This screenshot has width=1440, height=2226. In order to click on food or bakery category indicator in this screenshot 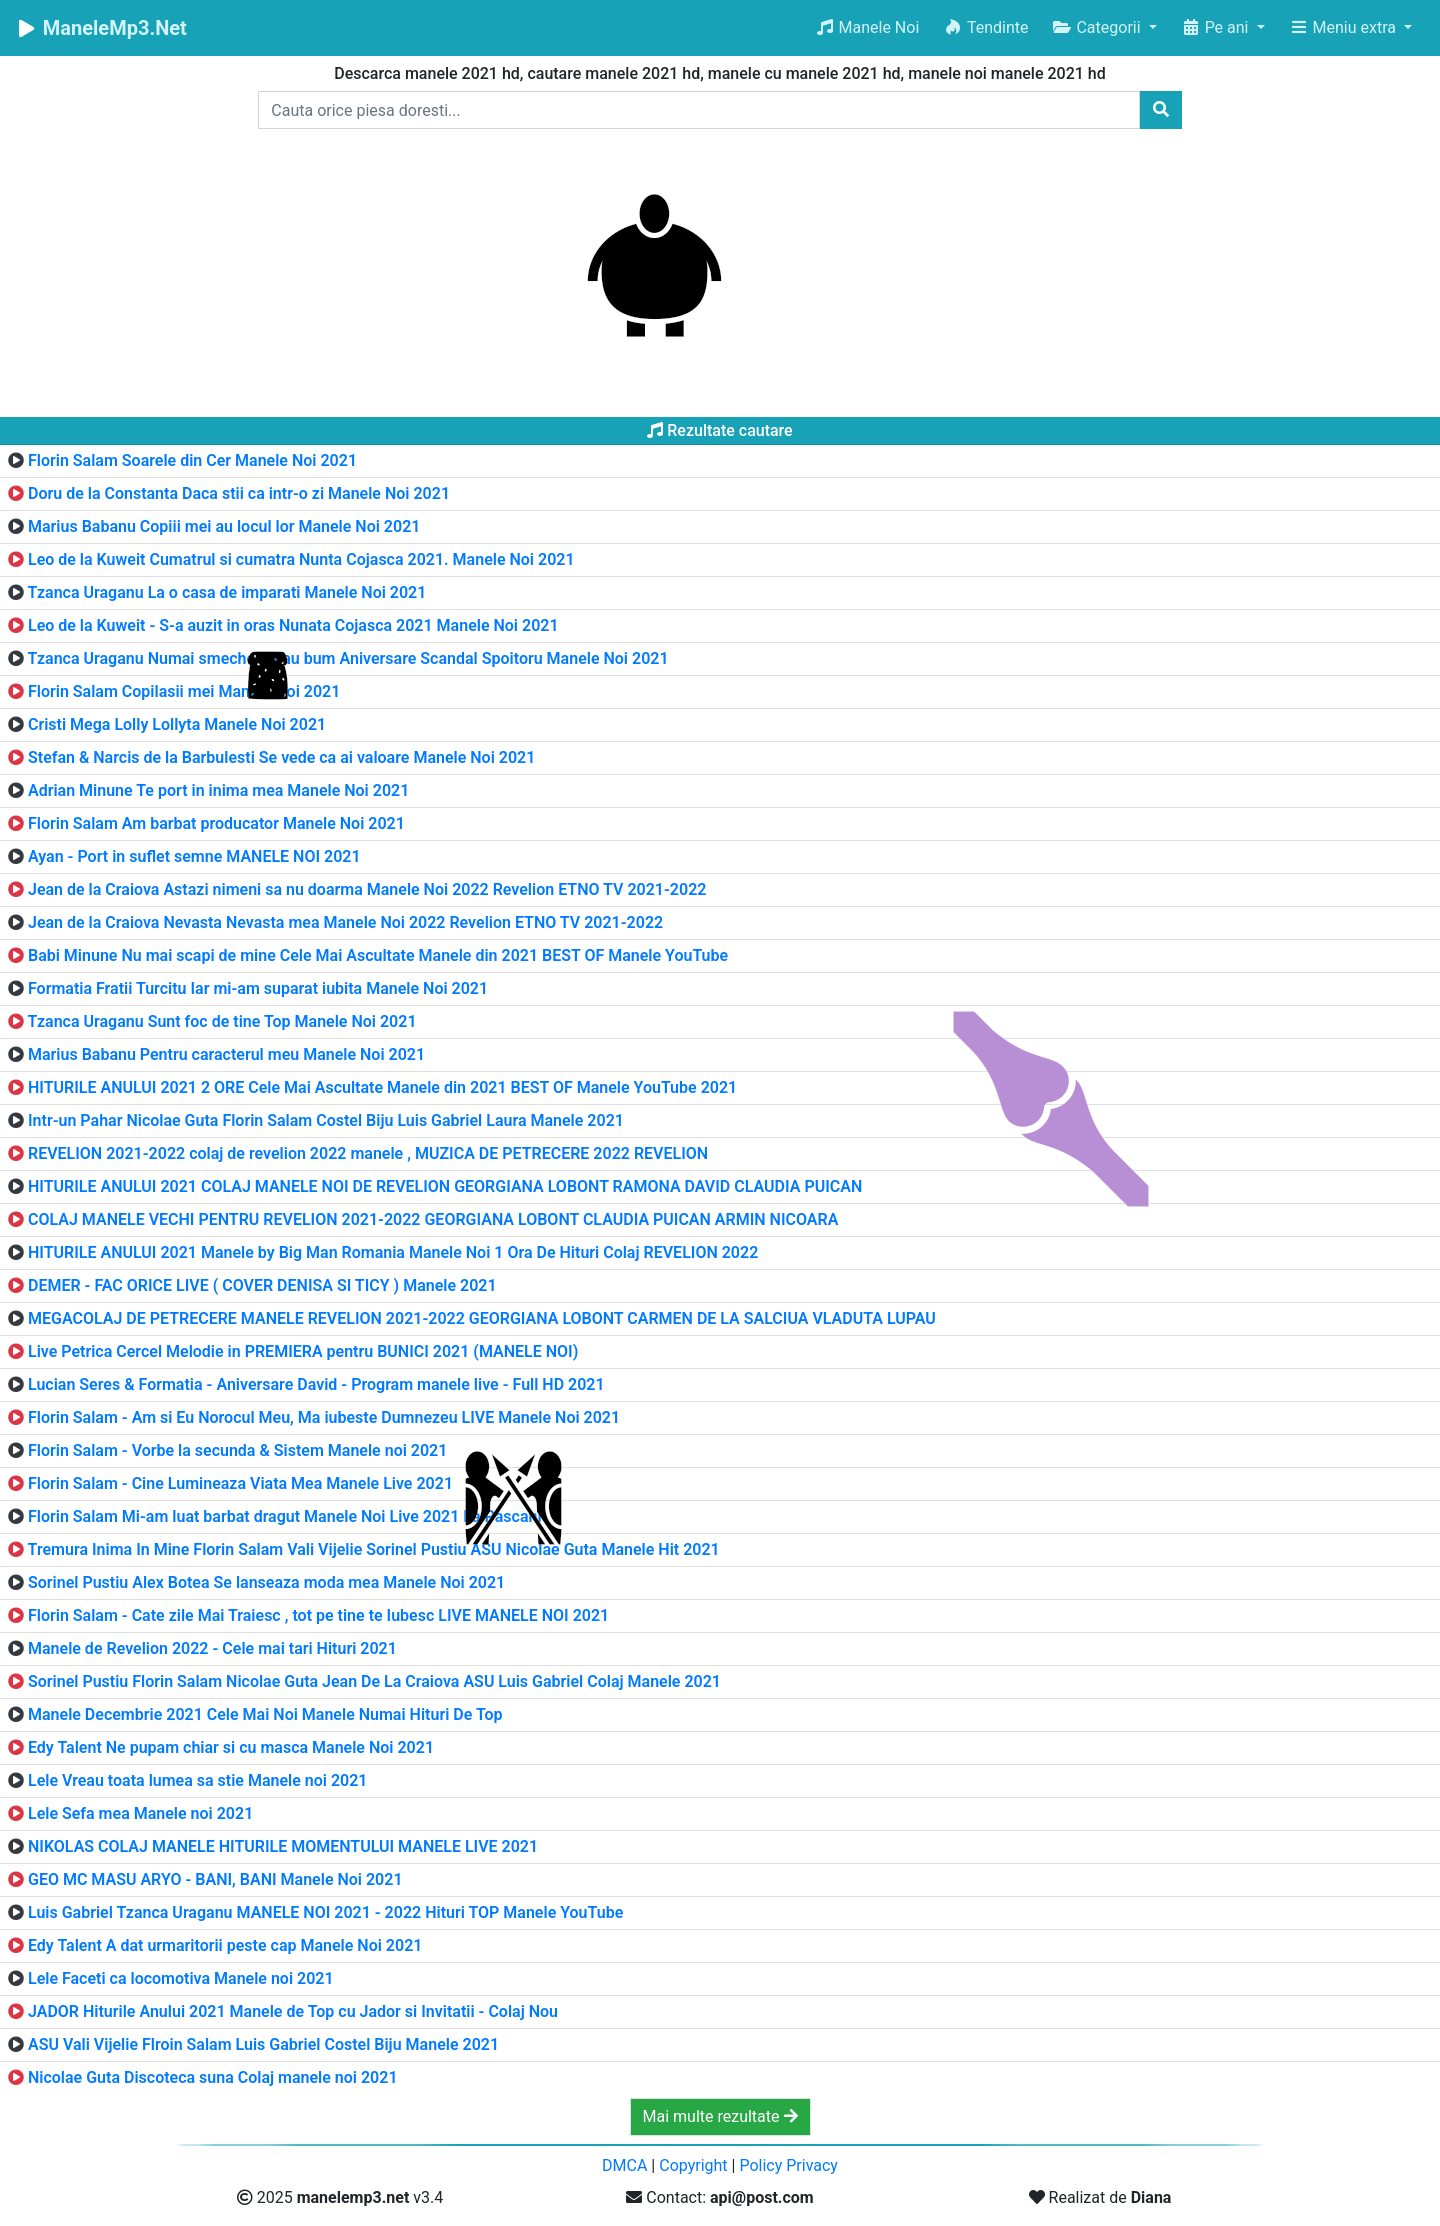, I will do `click(268, 675)`.